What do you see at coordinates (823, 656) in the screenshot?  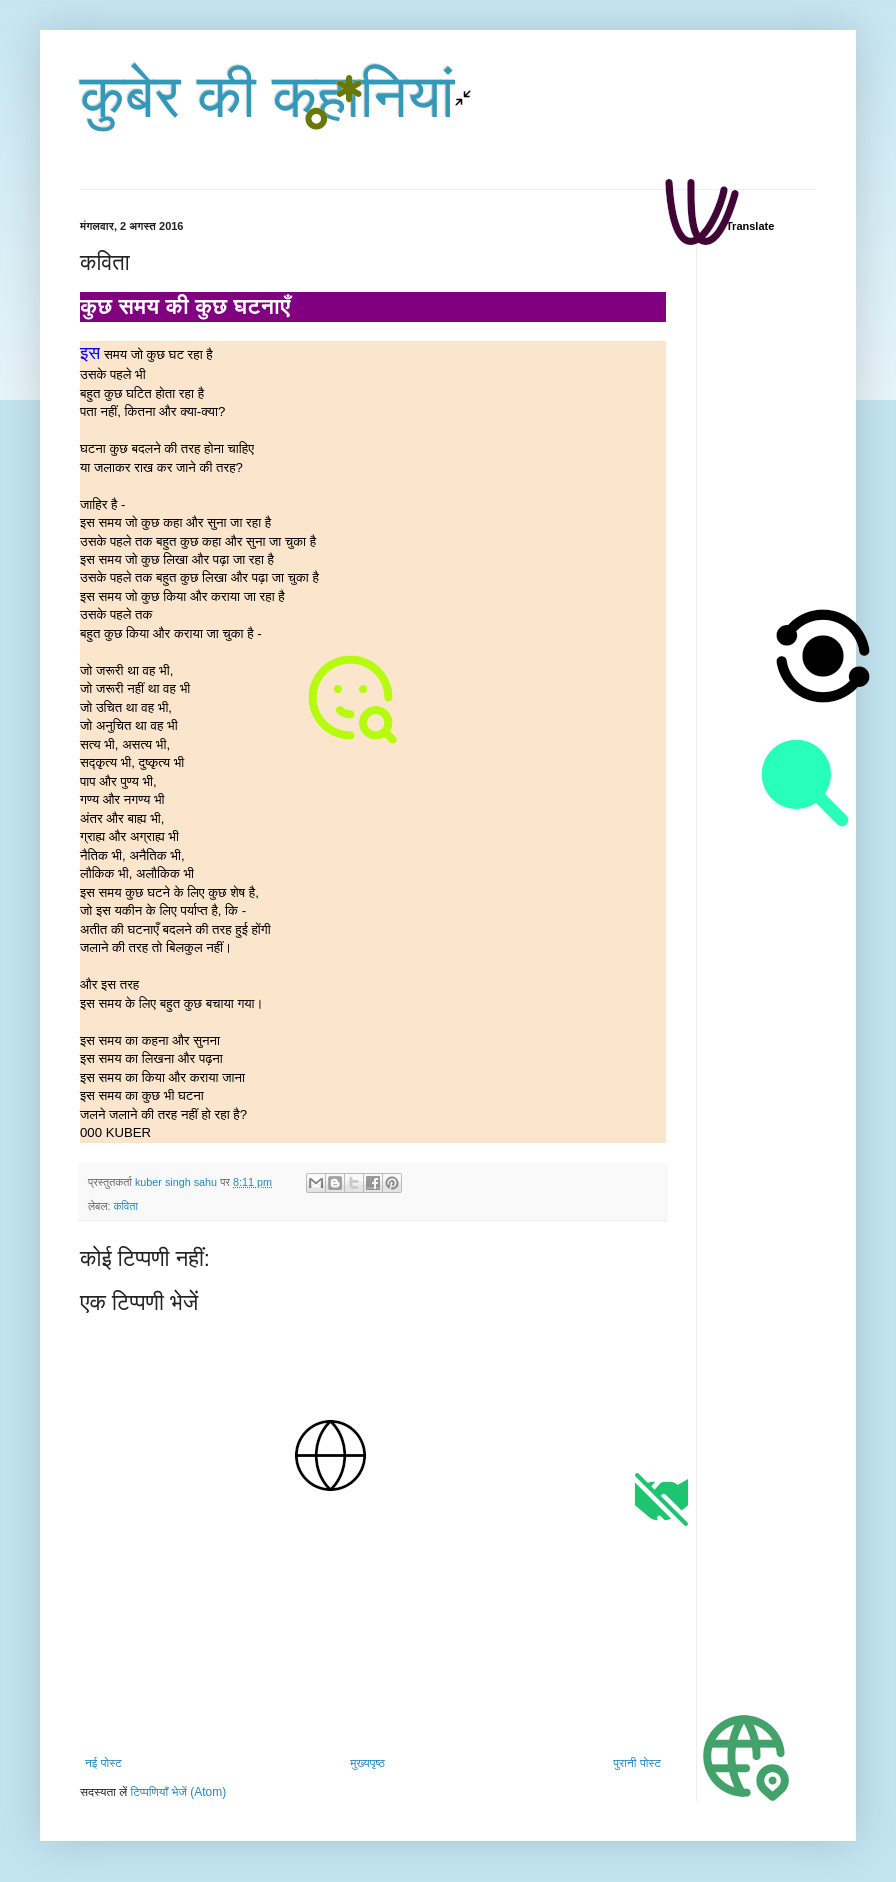 I see `analyze or process data` at bounding box center [823, 656].